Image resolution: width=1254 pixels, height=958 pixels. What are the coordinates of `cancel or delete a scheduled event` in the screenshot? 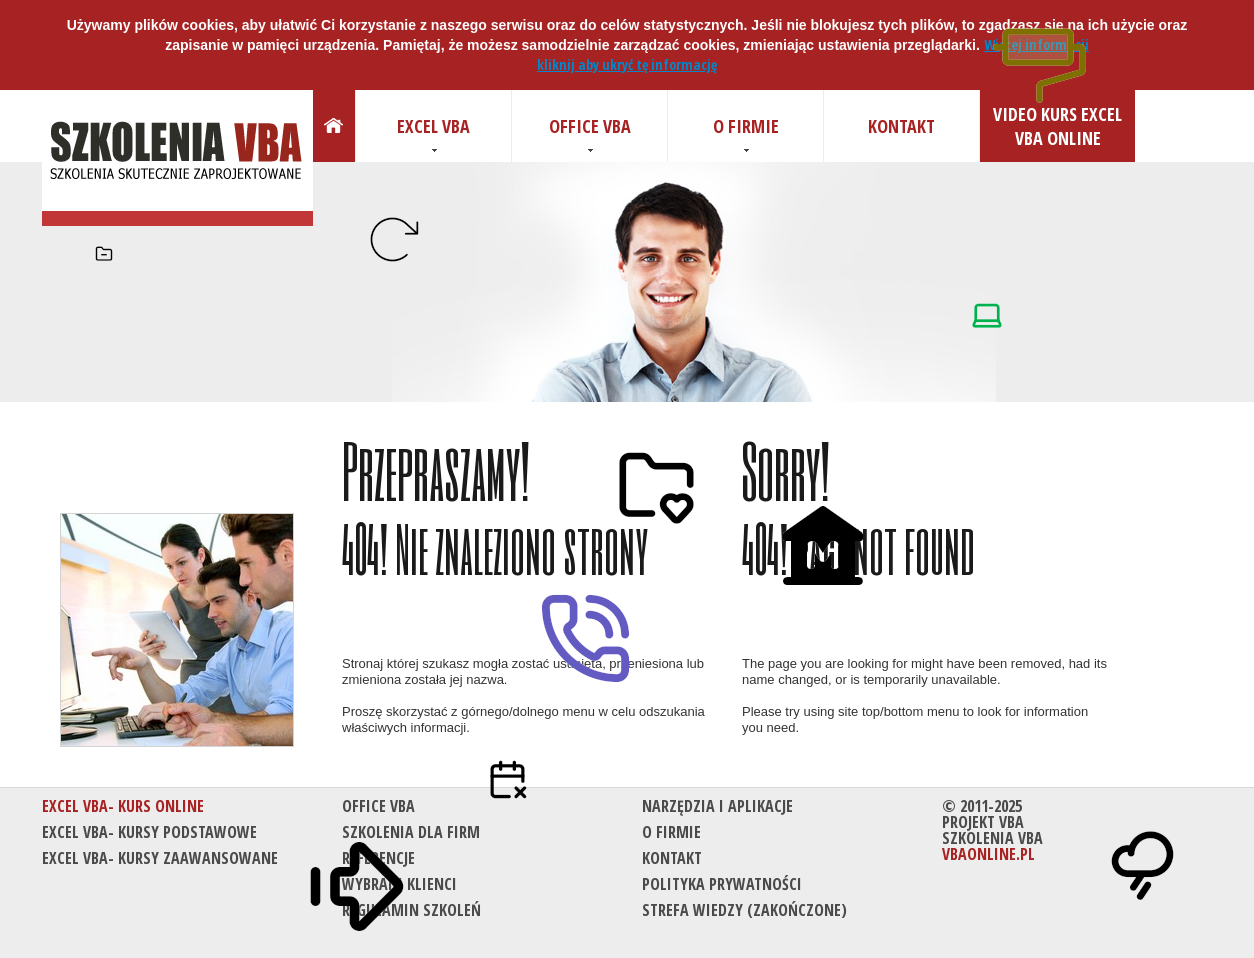 It's located at (507, 779).